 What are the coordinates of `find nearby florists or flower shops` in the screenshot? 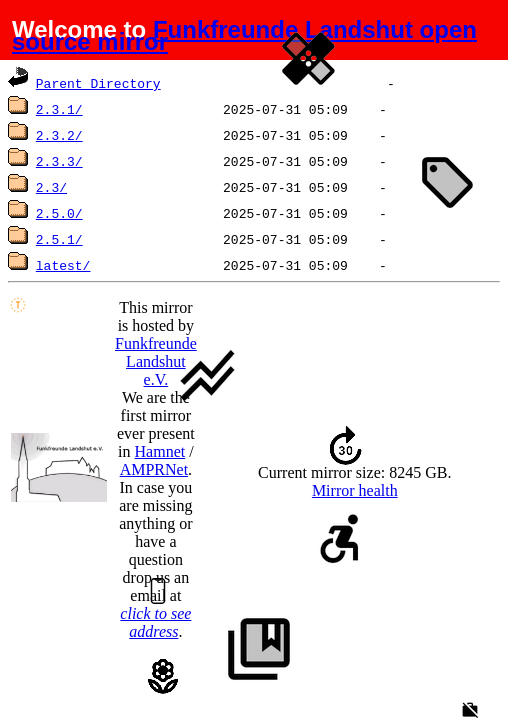 It's located at (163, 677).